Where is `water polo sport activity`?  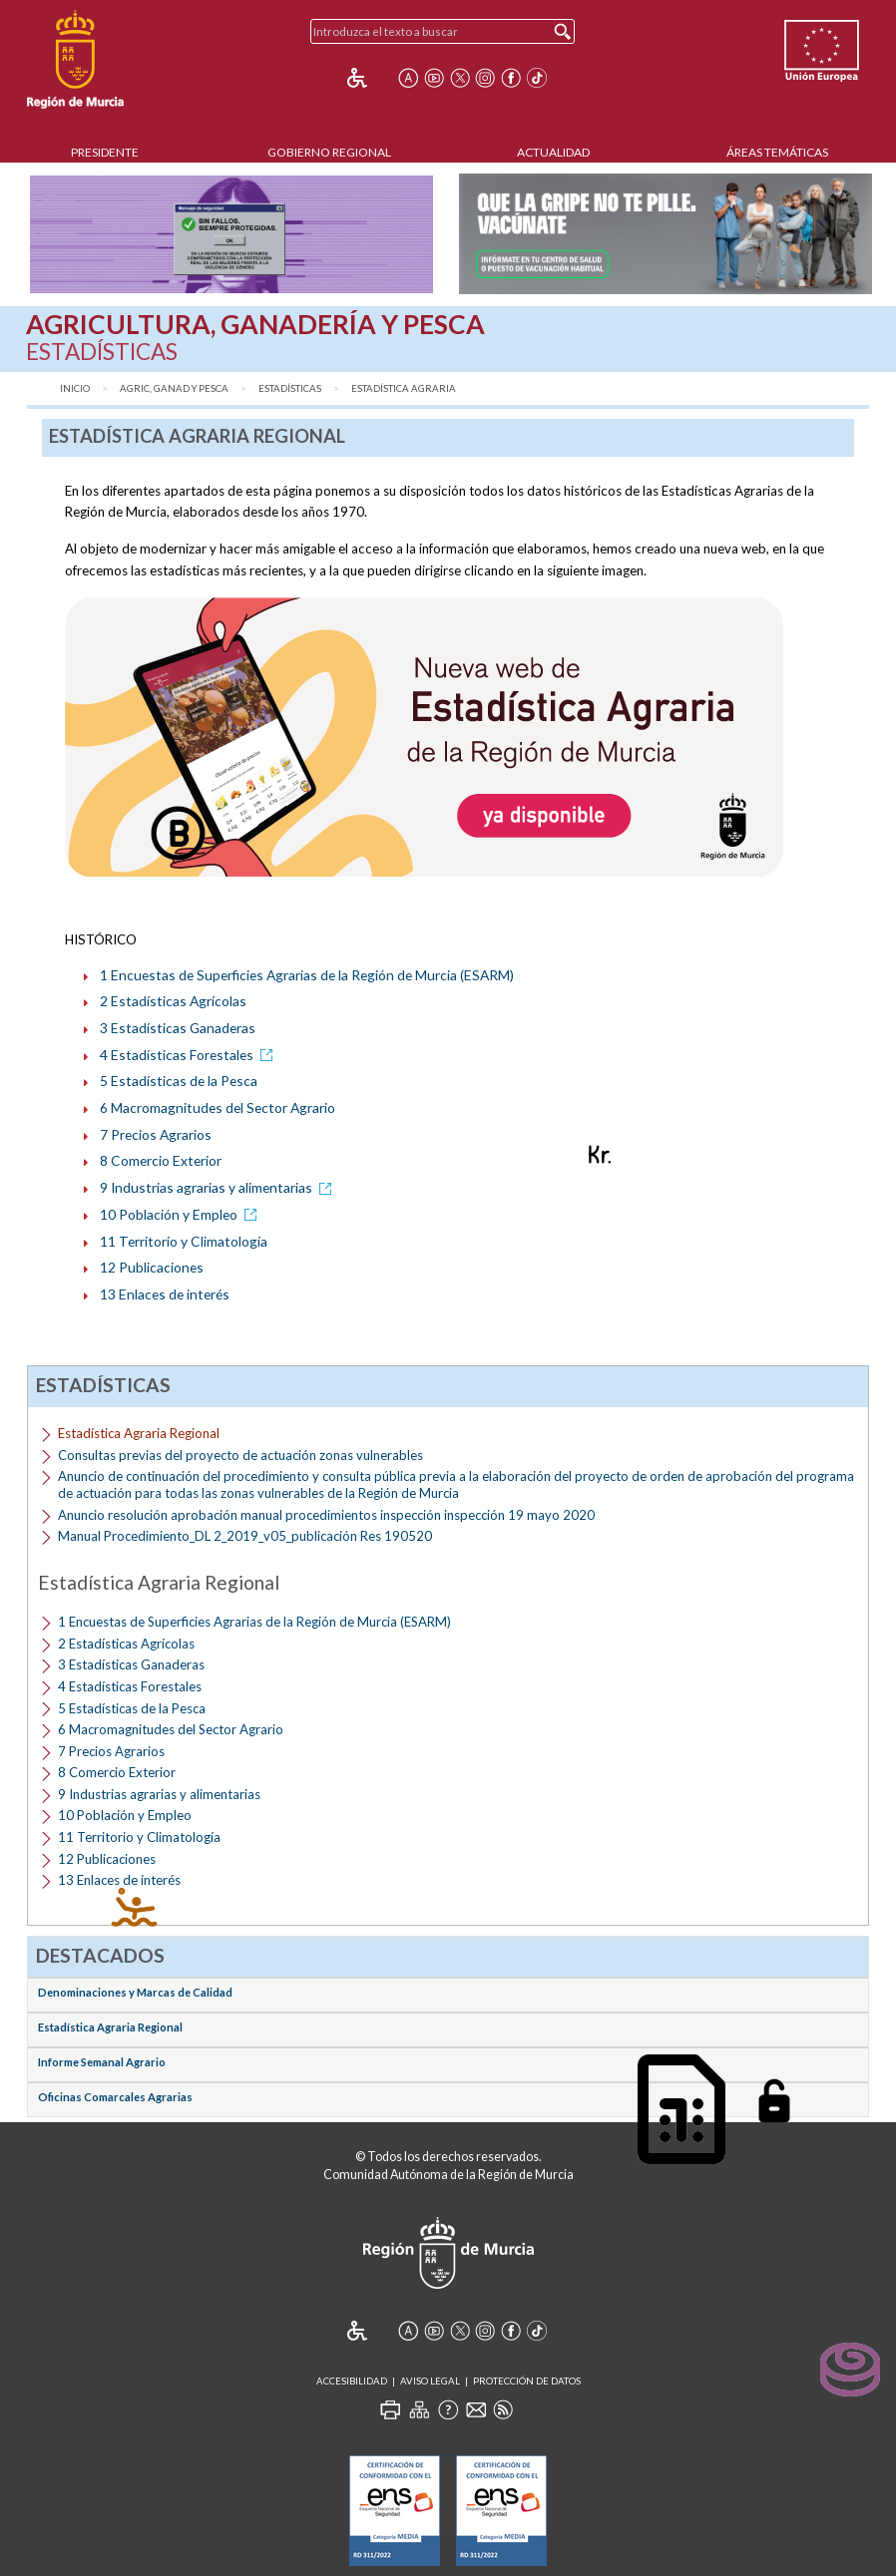 water polo sport activity is located at coordinates (134, 1908).